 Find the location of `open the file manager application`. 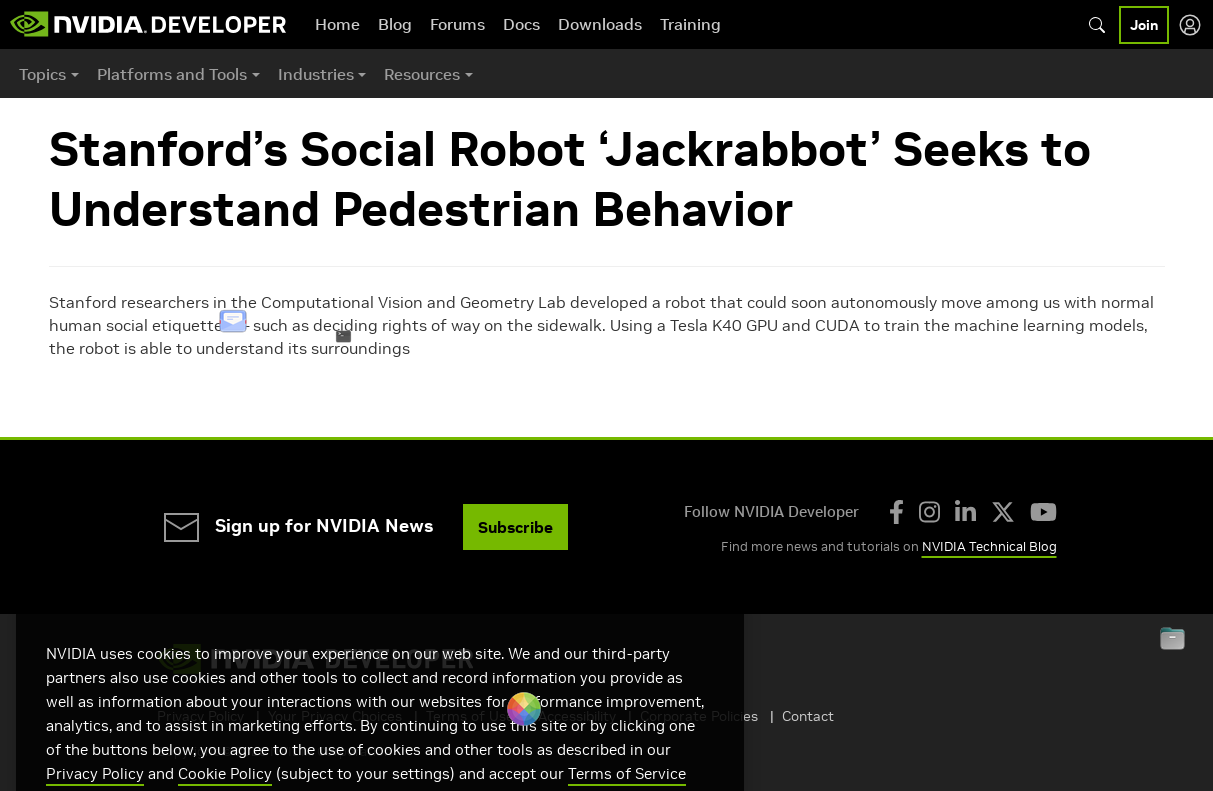

open the file manager application is located at coordinates (1172, 638).